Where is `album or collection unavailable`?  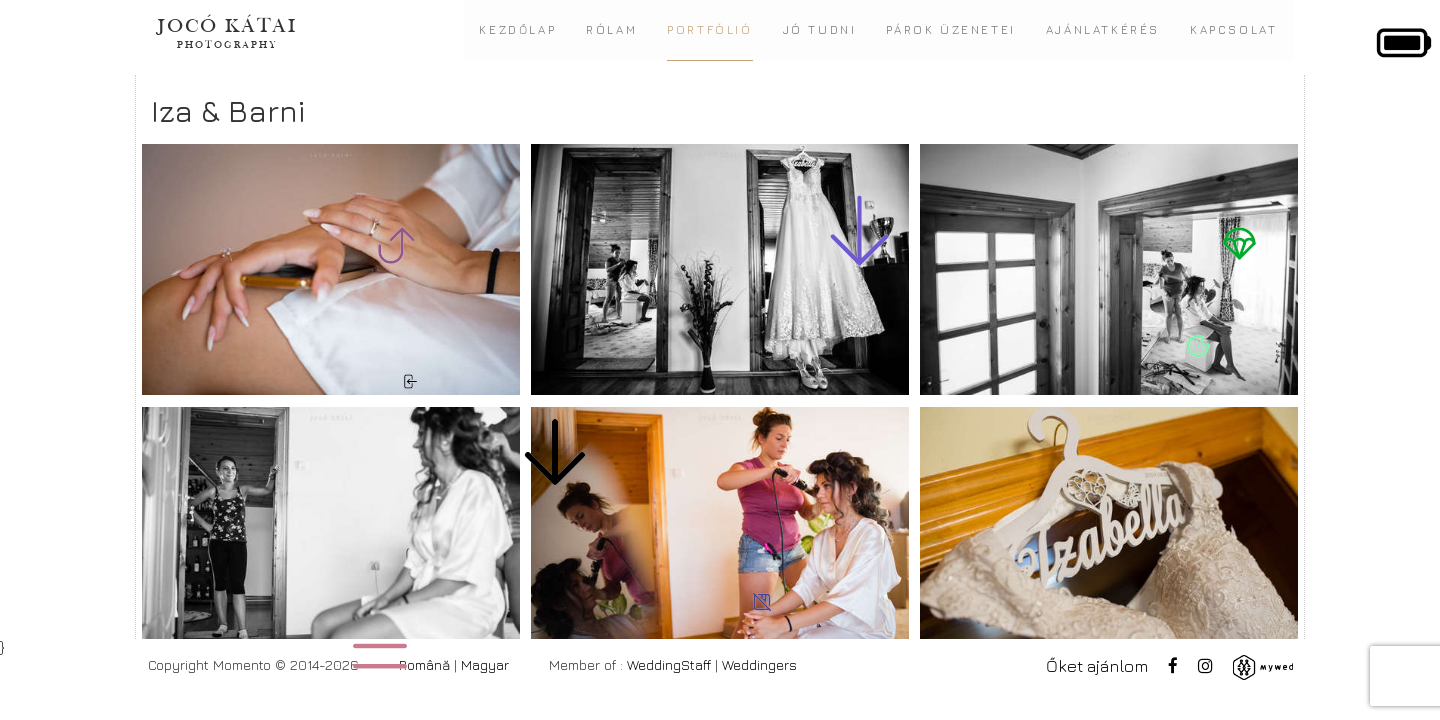 album or collection unavailable is located at coordinates (762, 602).